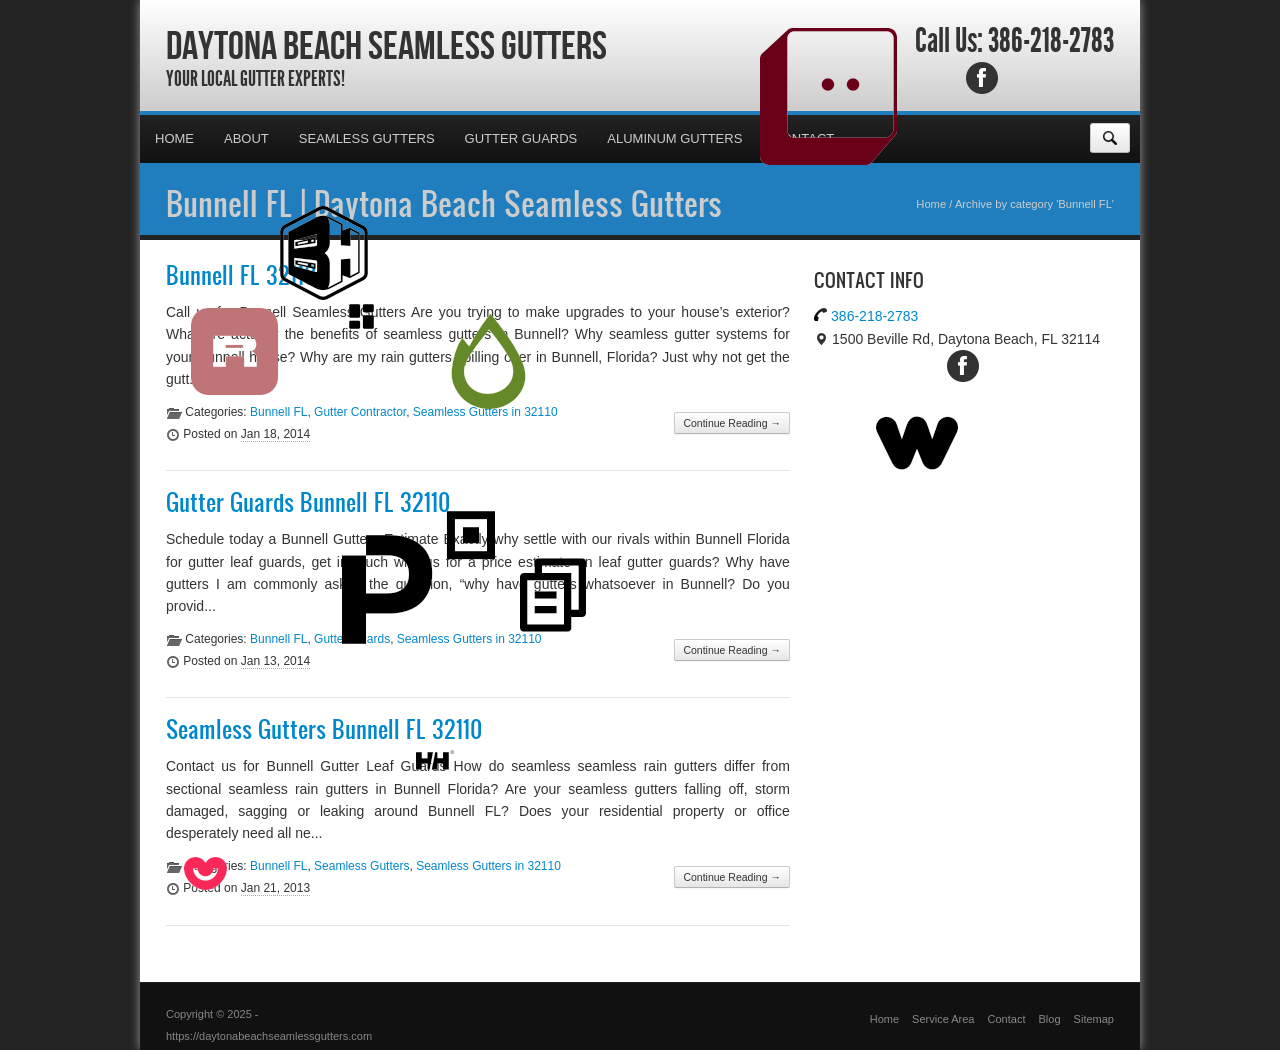  Describe the element at coordinates (435, 760) in the screenshot. I see `visit the Helly Hansen website` at that location.